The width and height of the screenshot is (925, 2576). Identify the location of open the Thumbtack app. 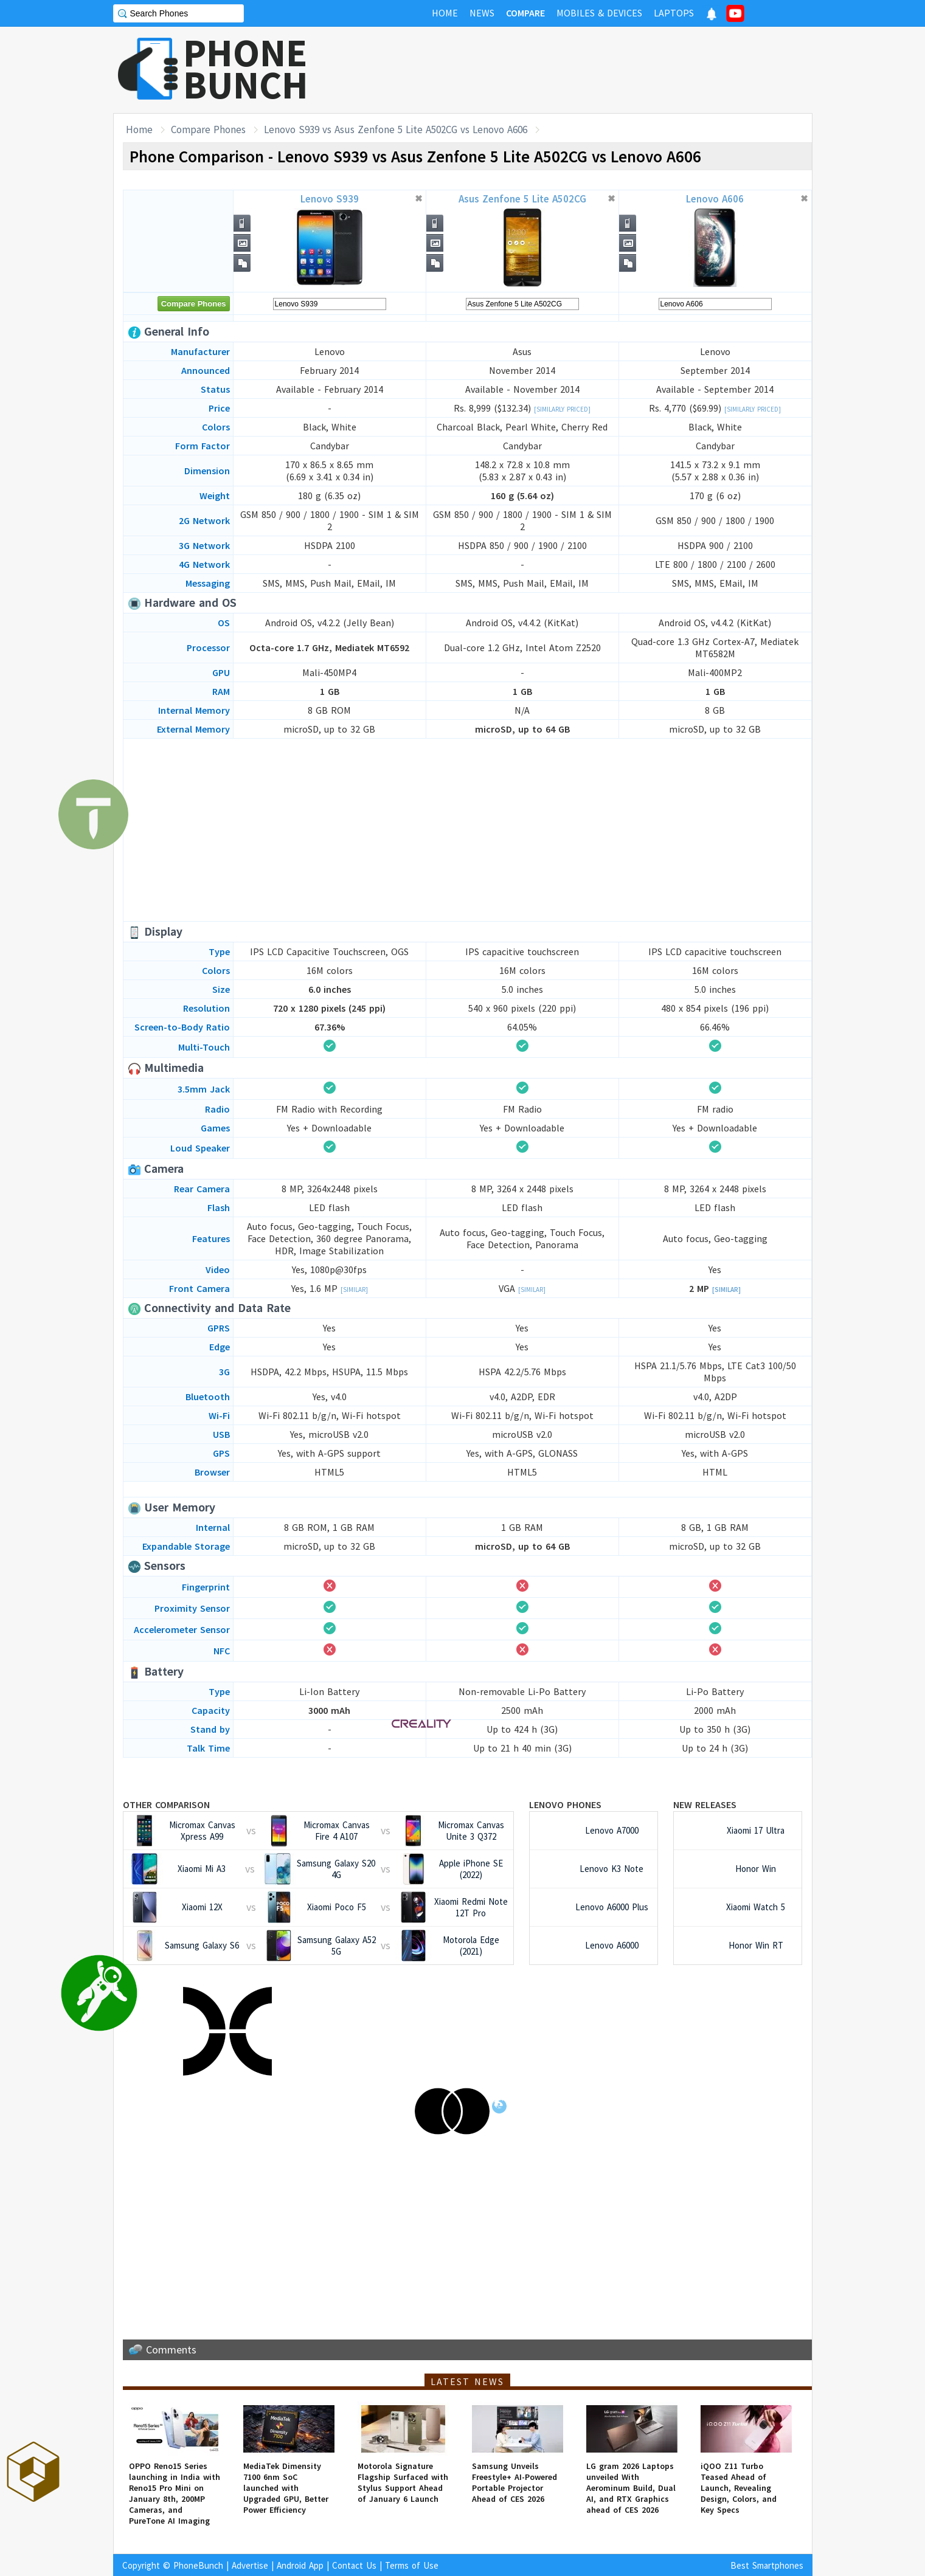
(93, 814).